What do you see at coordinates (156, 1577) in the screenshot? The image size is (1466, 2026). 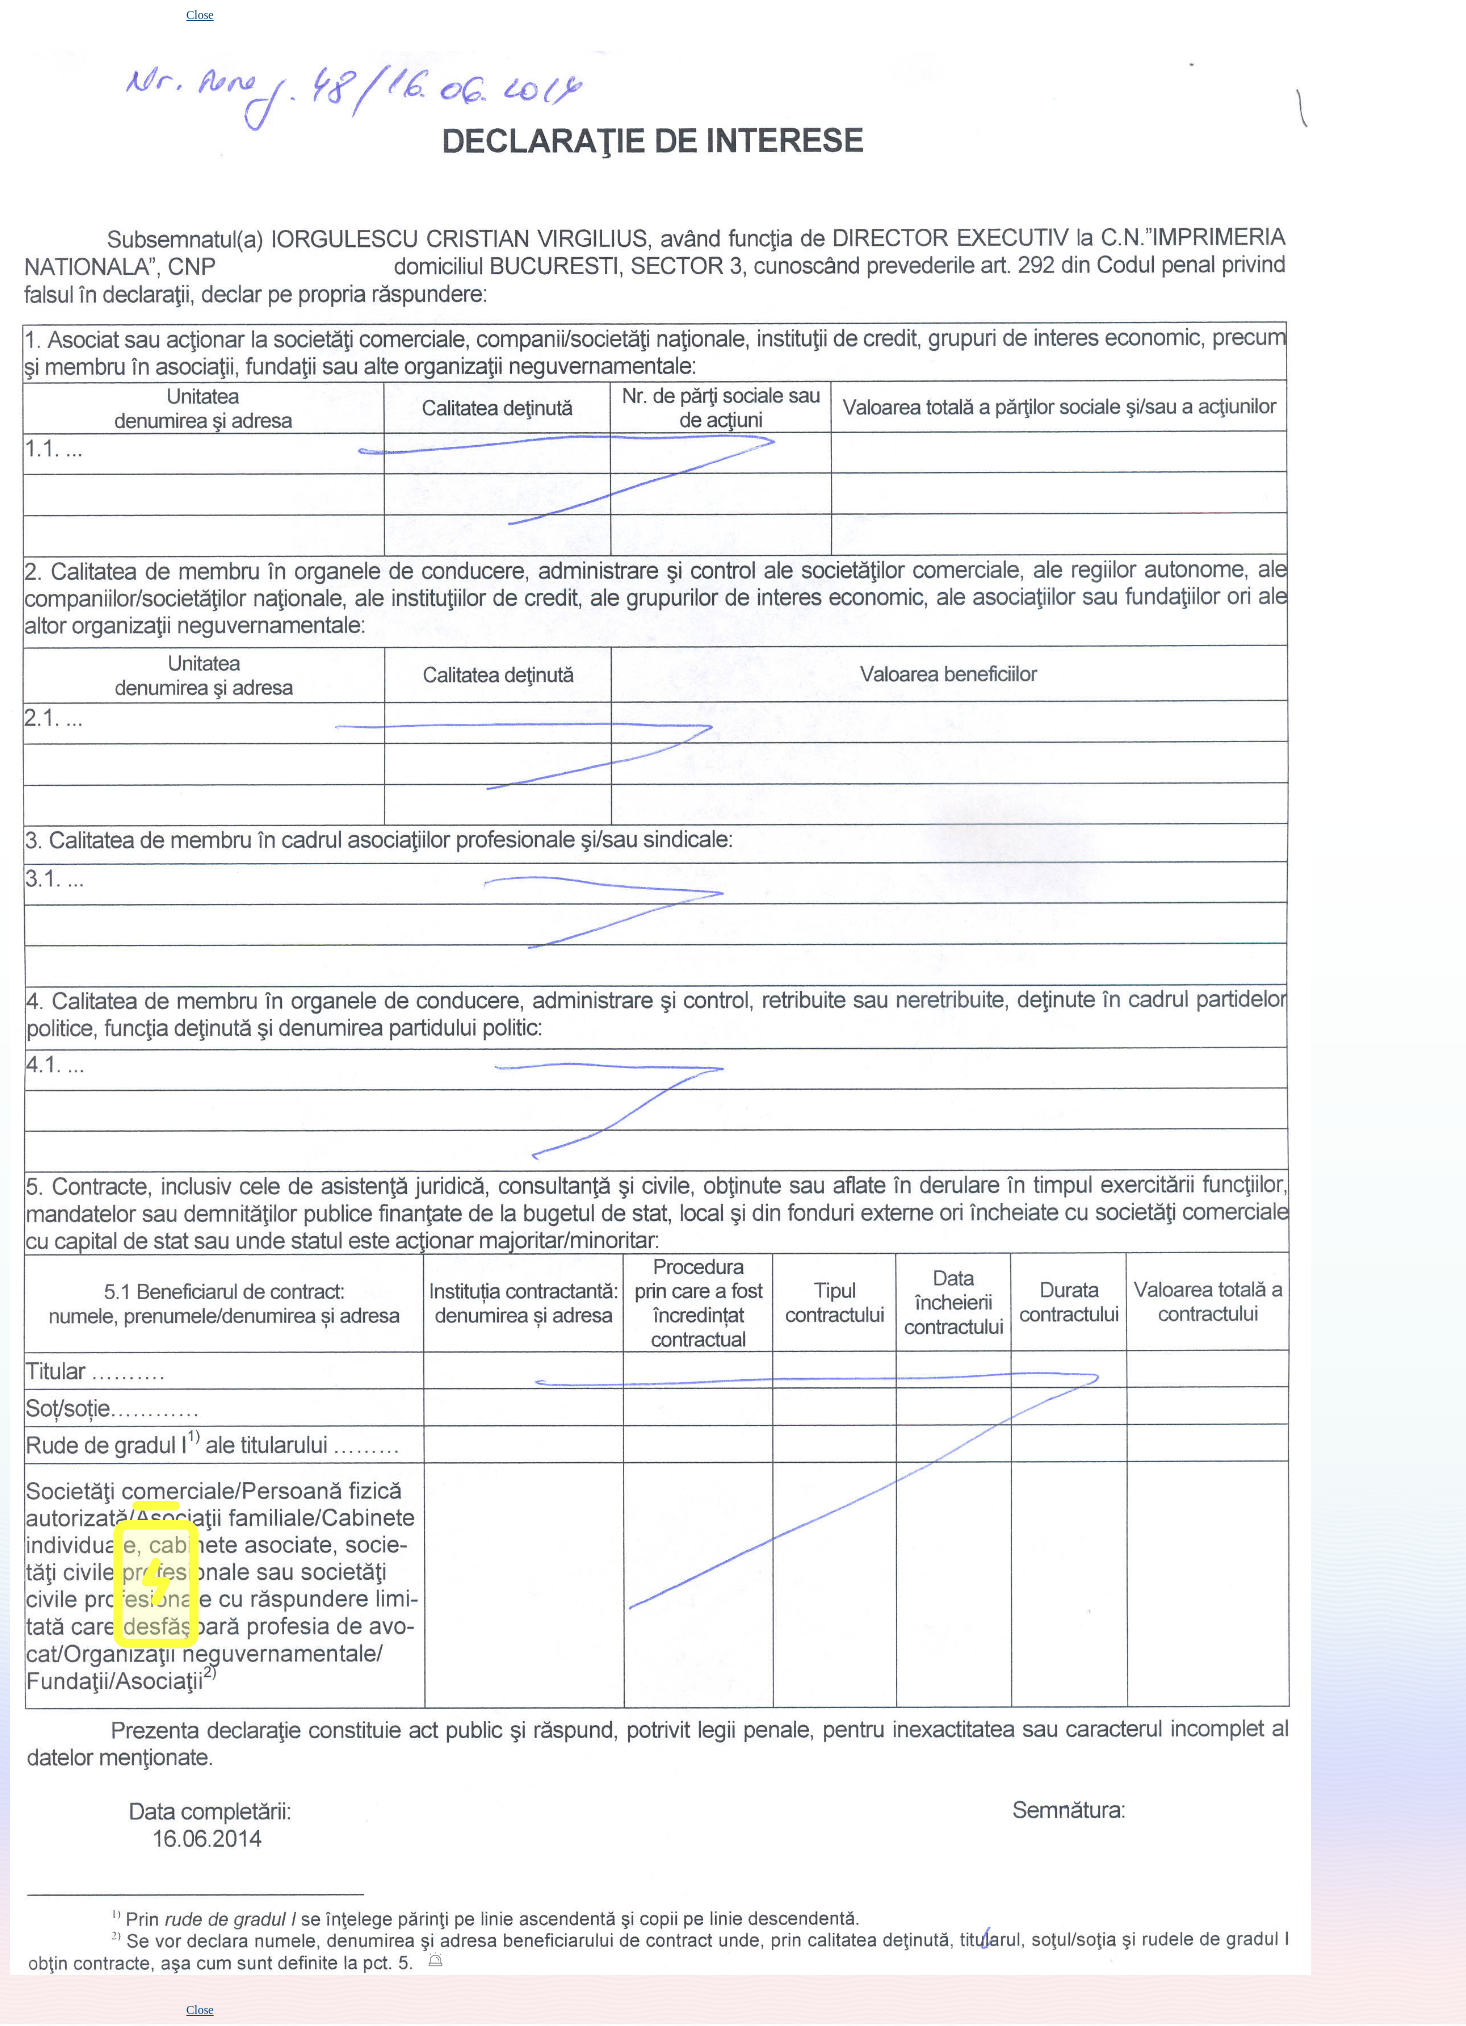 I see `indicates device is currently charging` at bounding box center [156, 1577].